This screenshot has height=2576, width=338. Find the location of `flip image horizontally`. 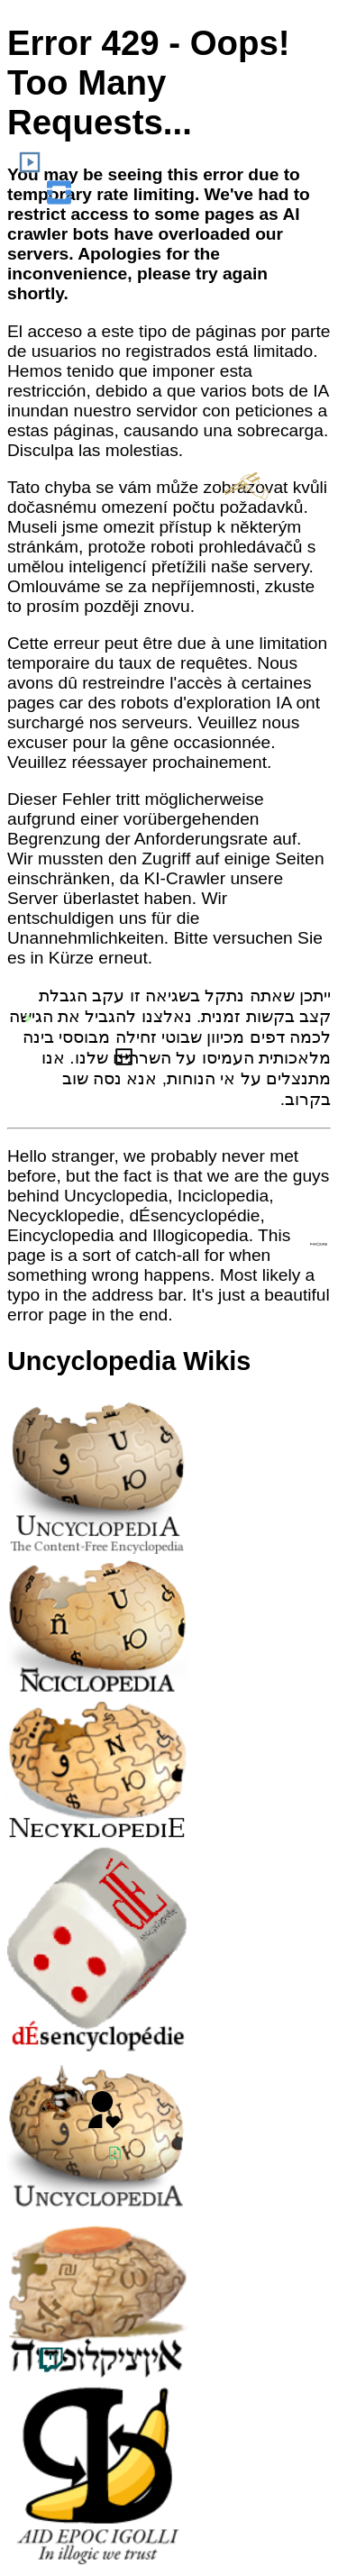

flip image horizontally is located at coordinates (123, 1056).